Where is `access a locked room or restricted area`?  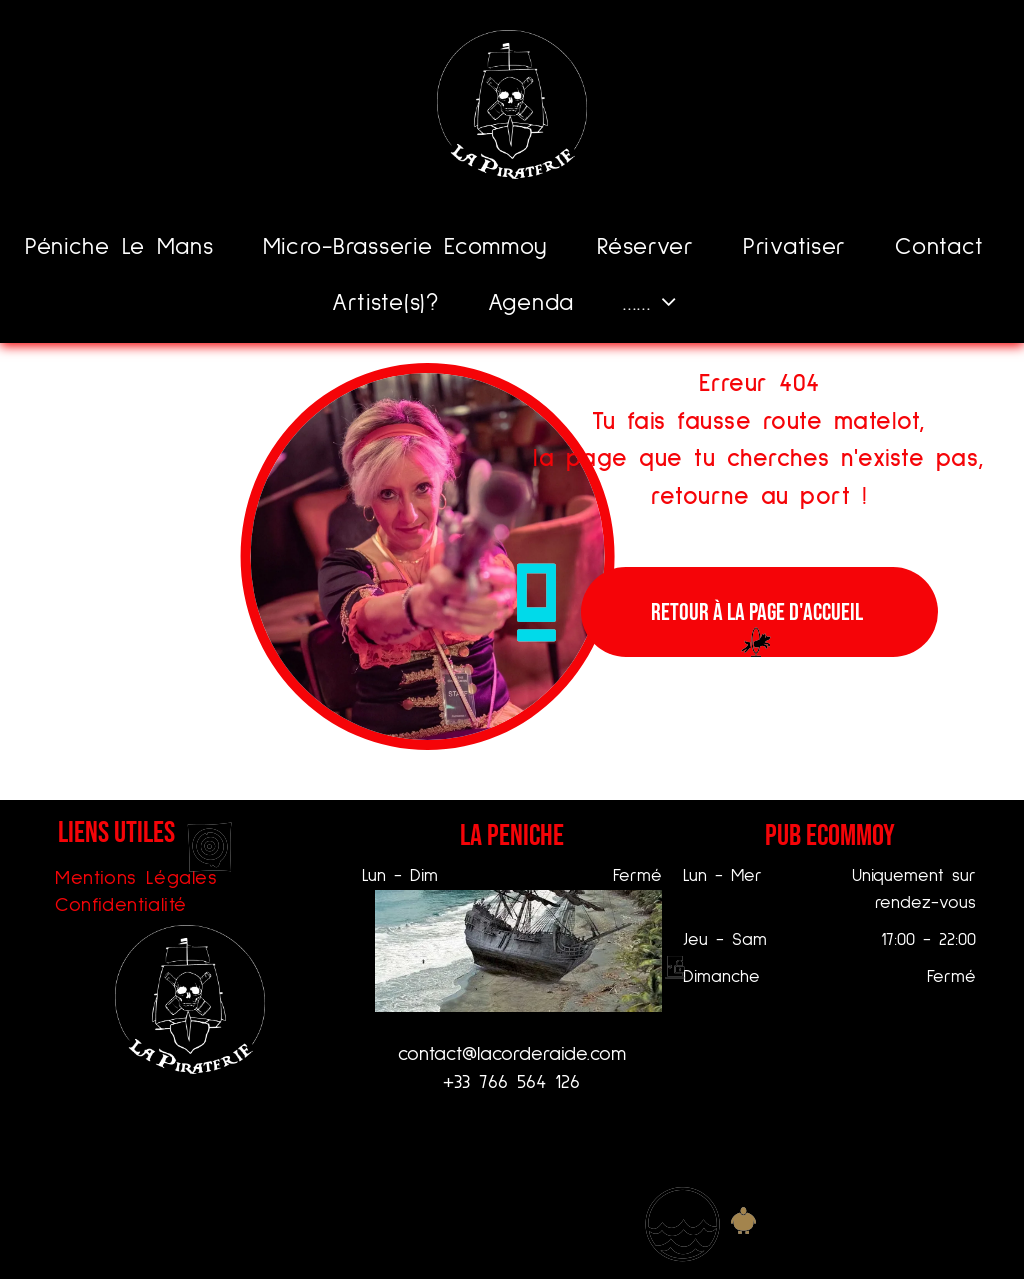 access a locked room or restricted area is located at coordinates (675, 967).